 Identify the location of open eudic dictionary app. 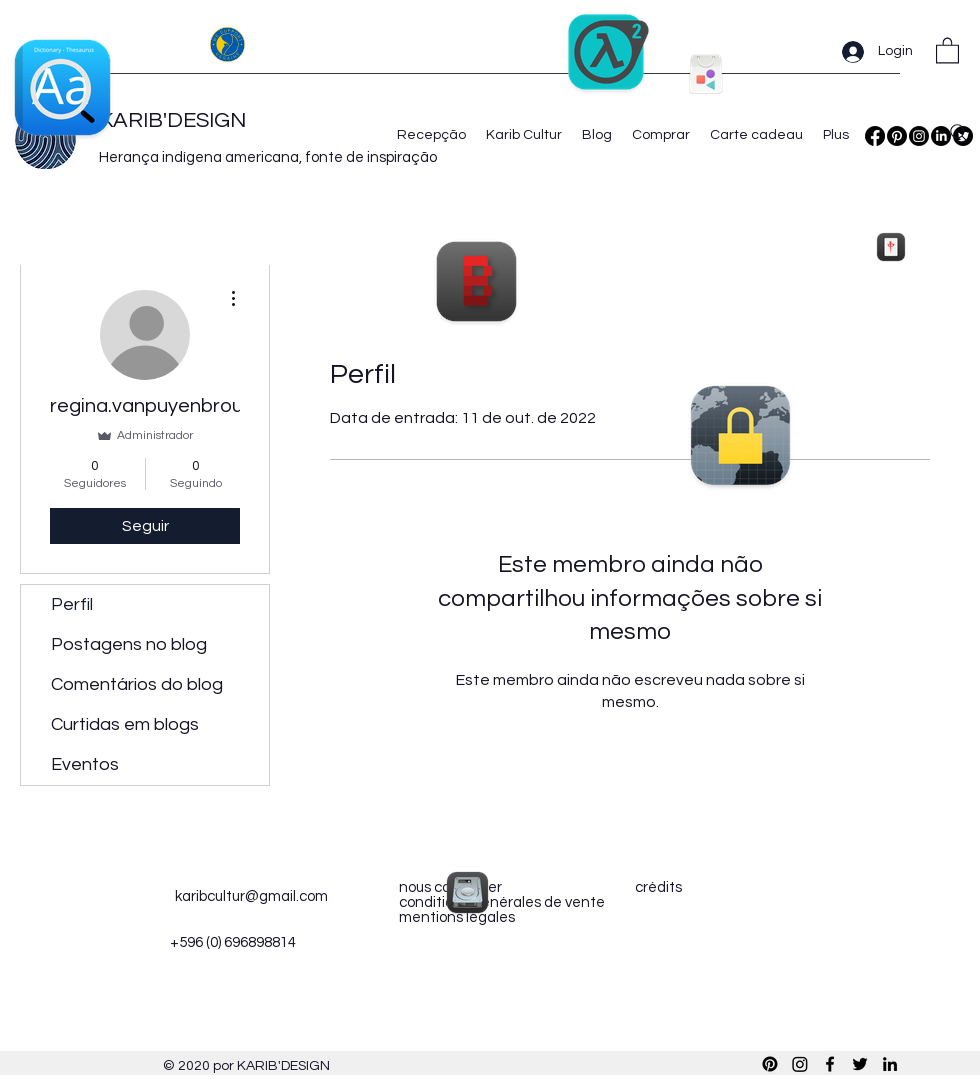
(62, 87).